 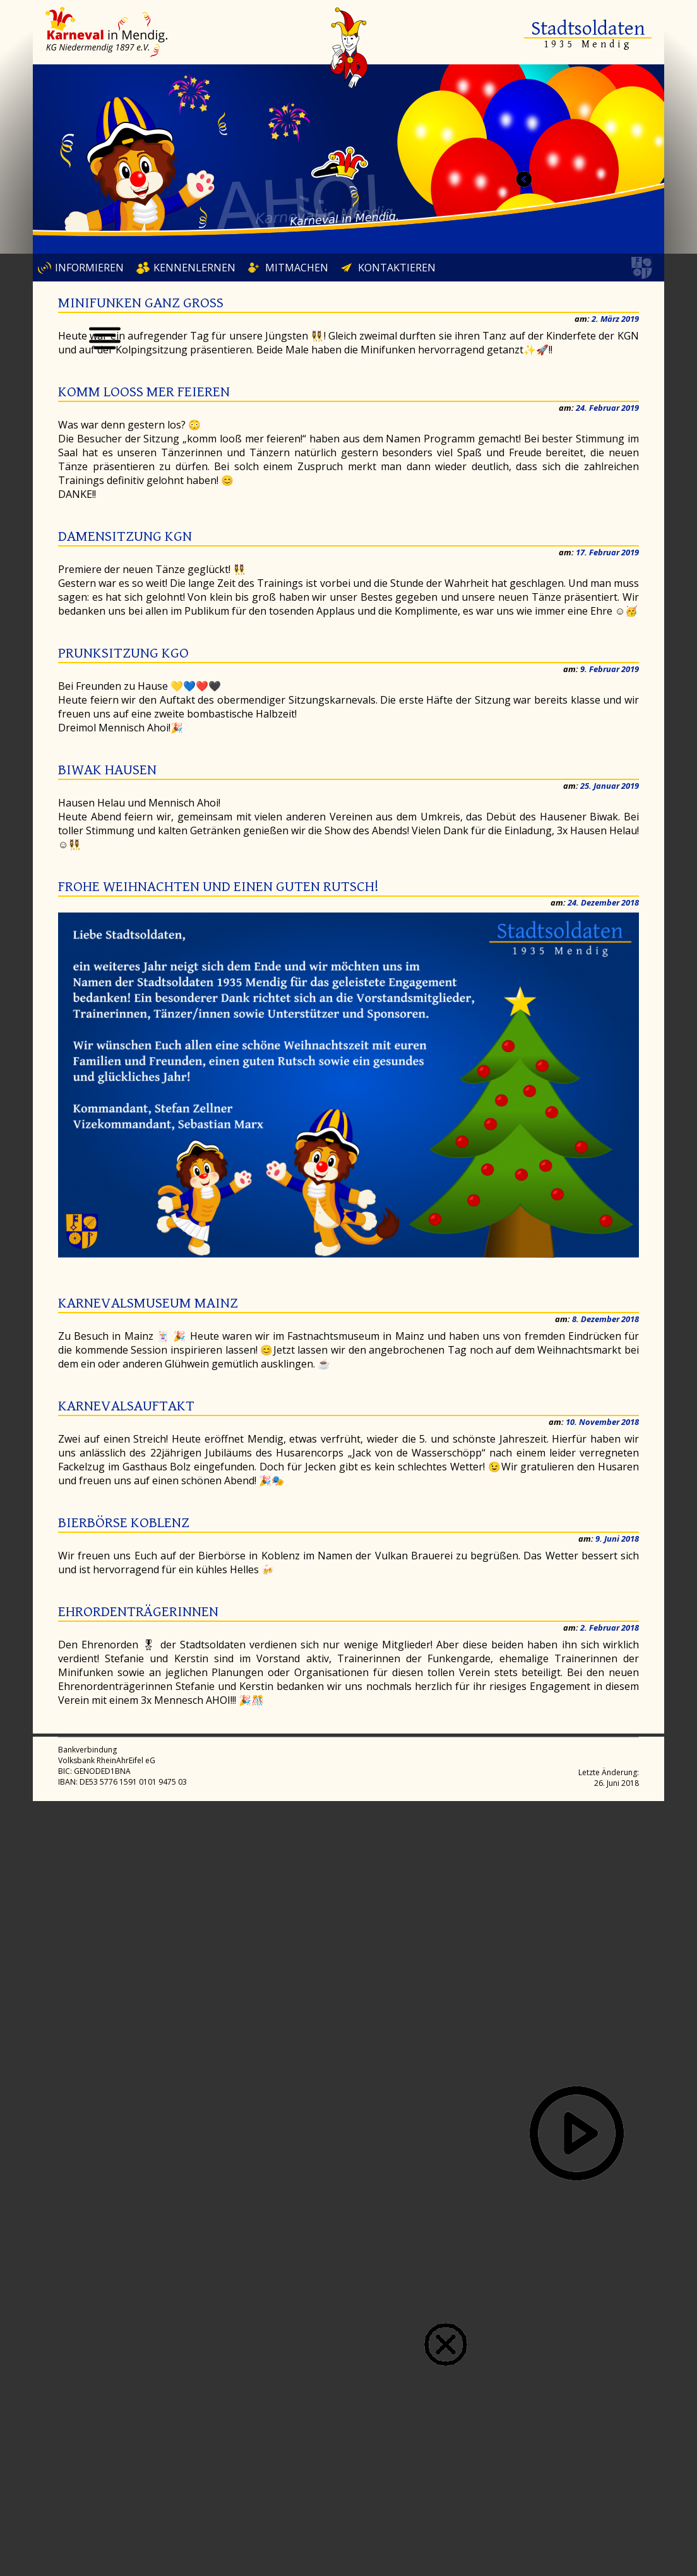 What do you see at coordinates (524, 179) in the screenshot?
I see `go back to the previous screen` at bounding box center [524, 179].